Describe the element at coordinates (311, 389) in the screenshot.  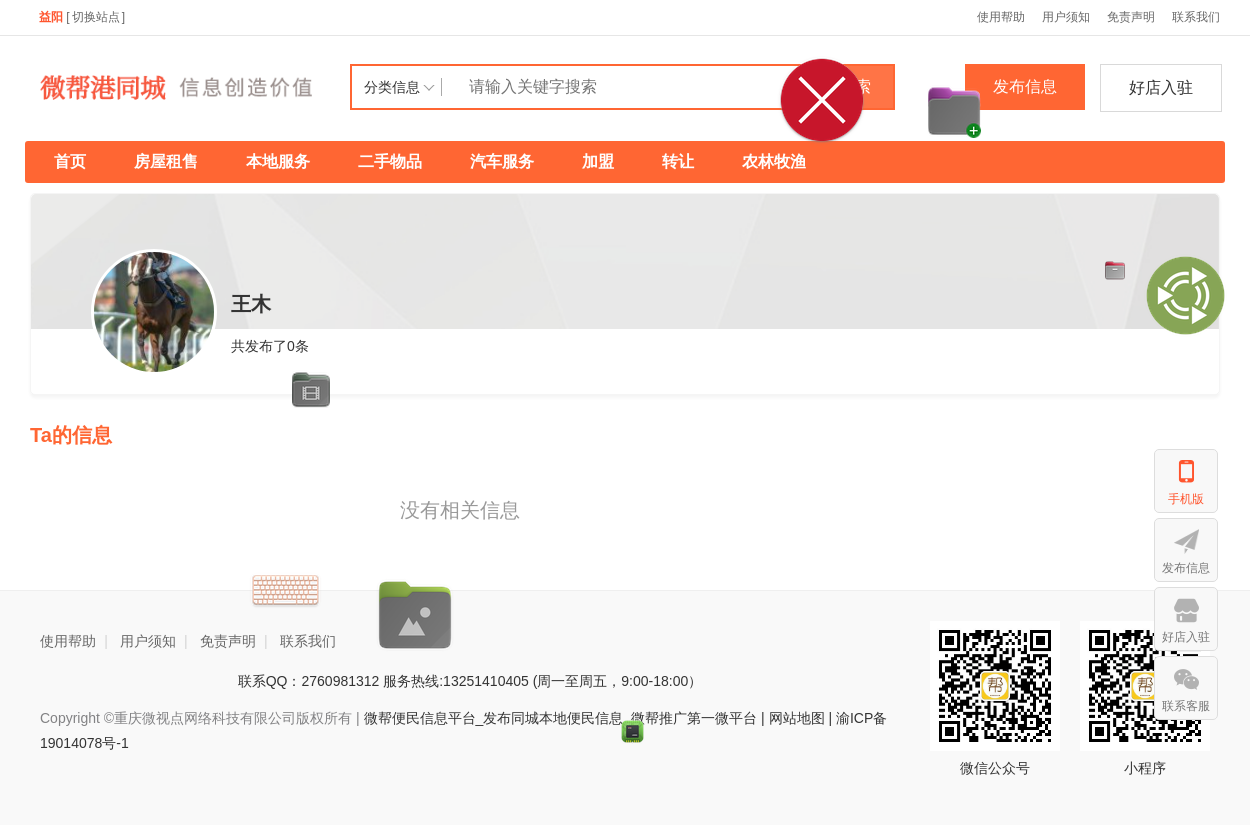
I see `open videos folder` at that location.